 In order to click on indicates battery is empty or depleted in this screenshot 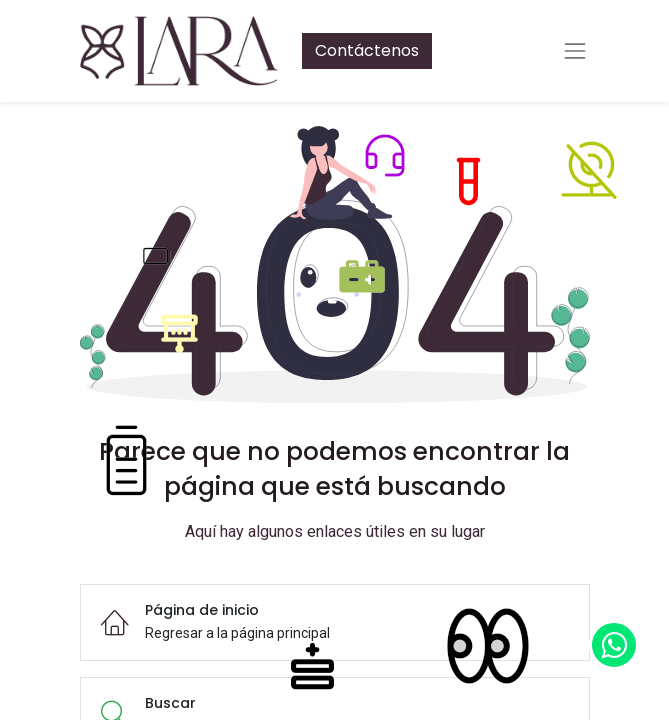, I will do `click(157, 256)`.